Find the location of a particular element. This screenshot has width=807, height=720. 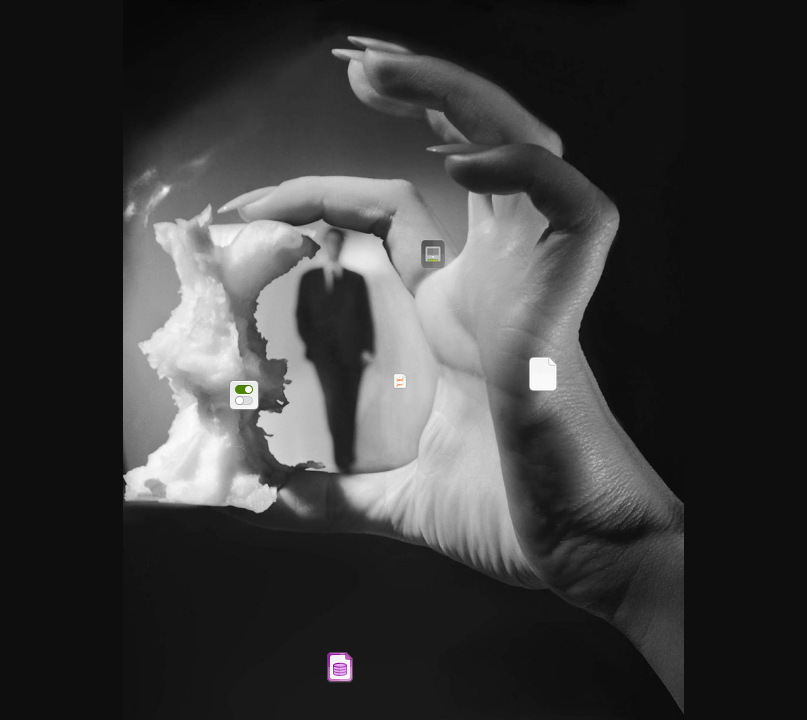

nintendo ds rom file is located at coordinates (433, 254).